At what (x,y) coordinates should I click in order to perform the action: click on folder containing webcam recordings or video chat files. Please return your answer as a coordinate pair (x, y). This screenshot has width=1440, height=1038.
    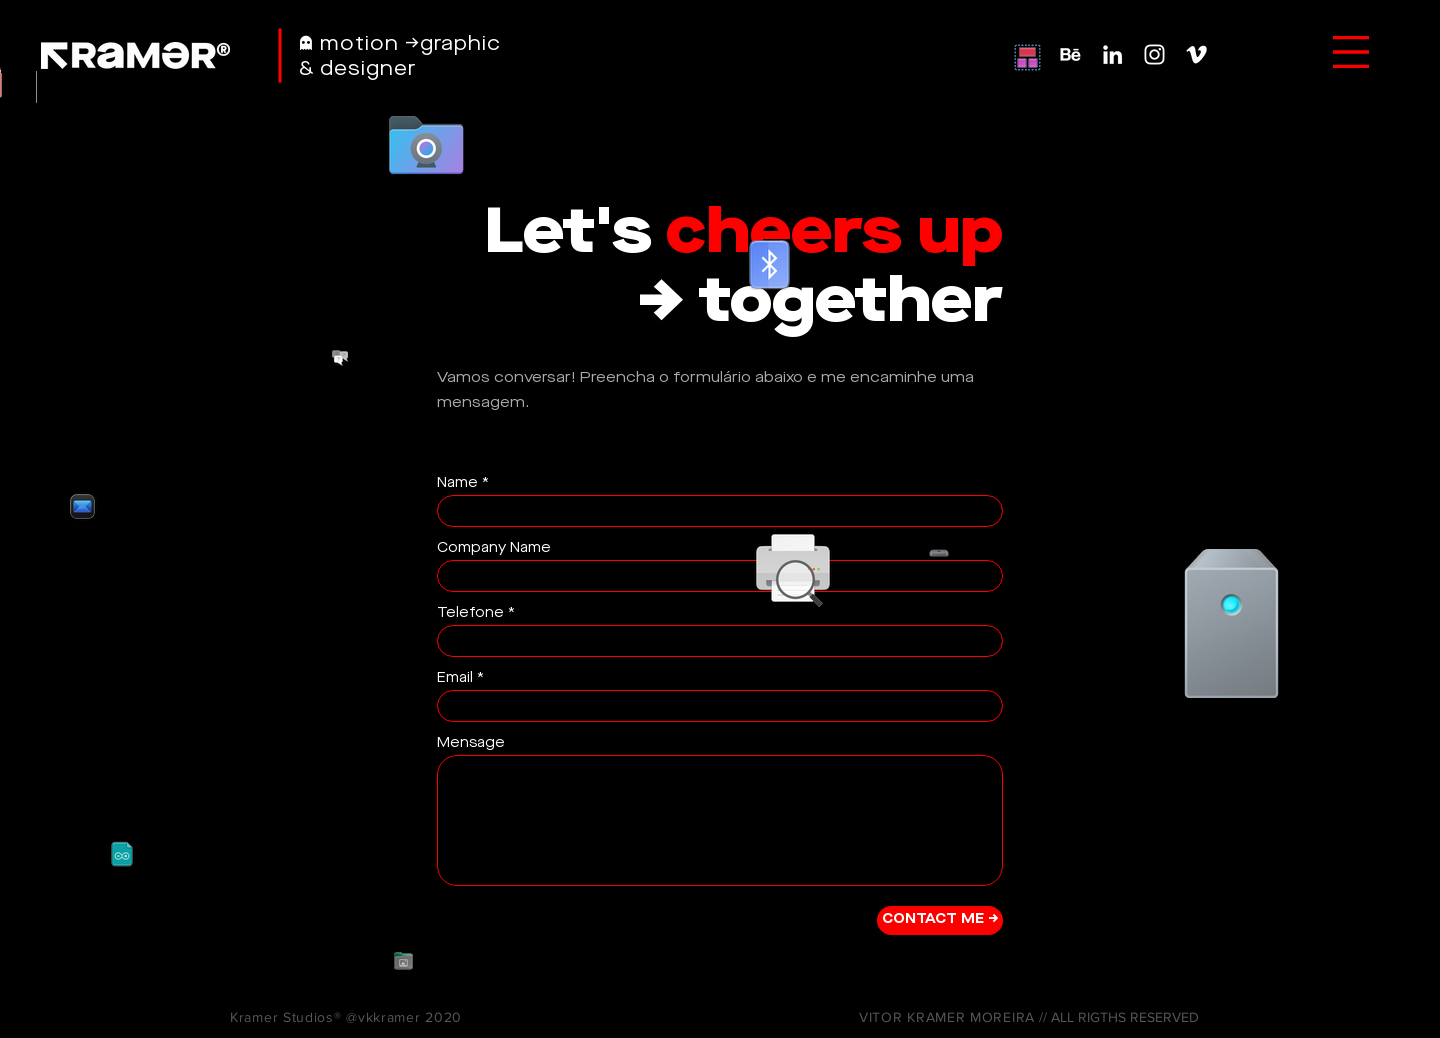
    Looking at the image, I should click on (426, 147).